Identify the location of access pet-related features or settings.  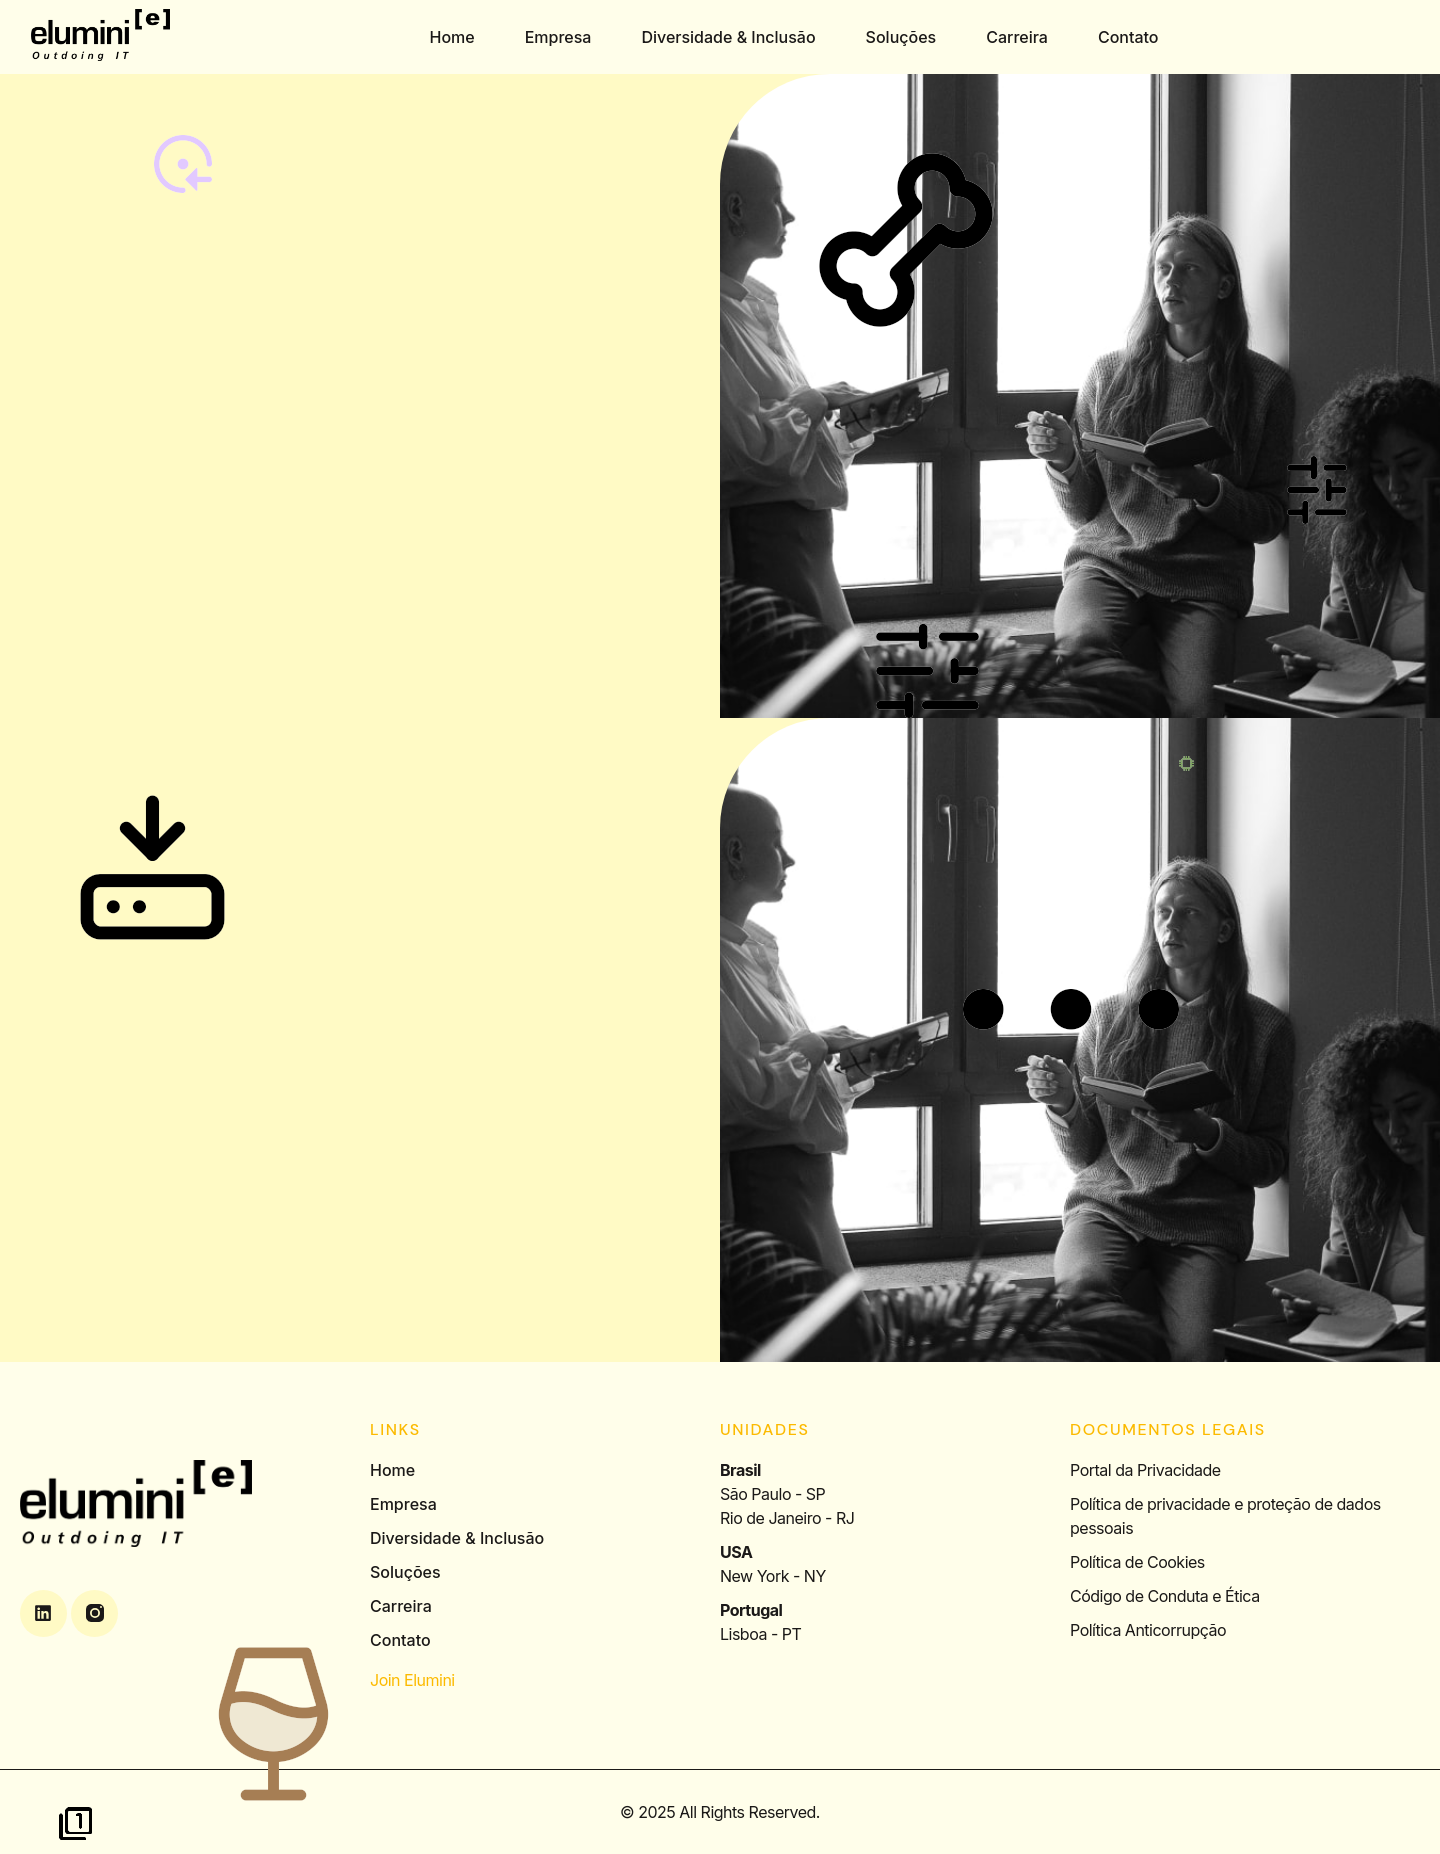
(906, 240).